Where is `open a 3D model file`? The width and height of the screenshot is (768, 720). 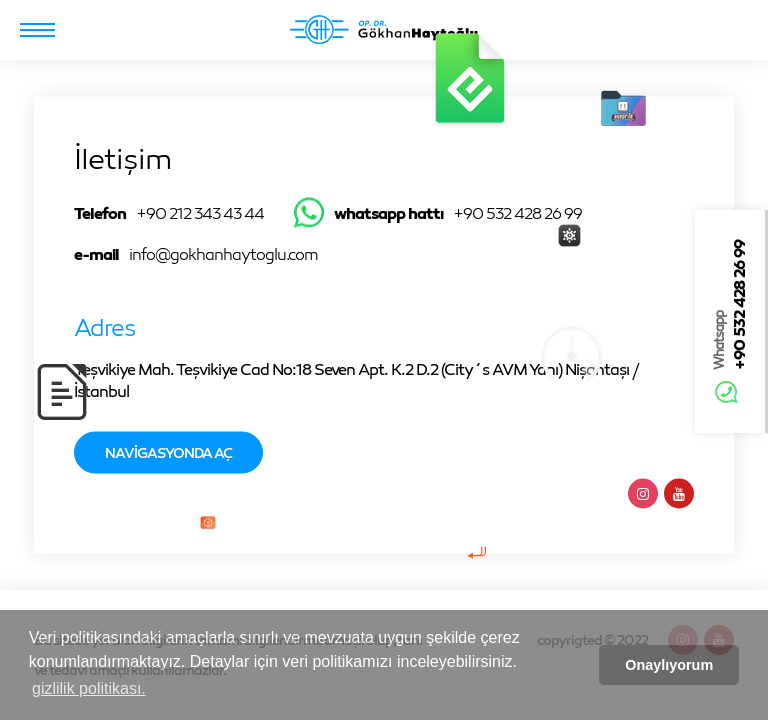 open a 3D model file is located at coordinates (208, 522).